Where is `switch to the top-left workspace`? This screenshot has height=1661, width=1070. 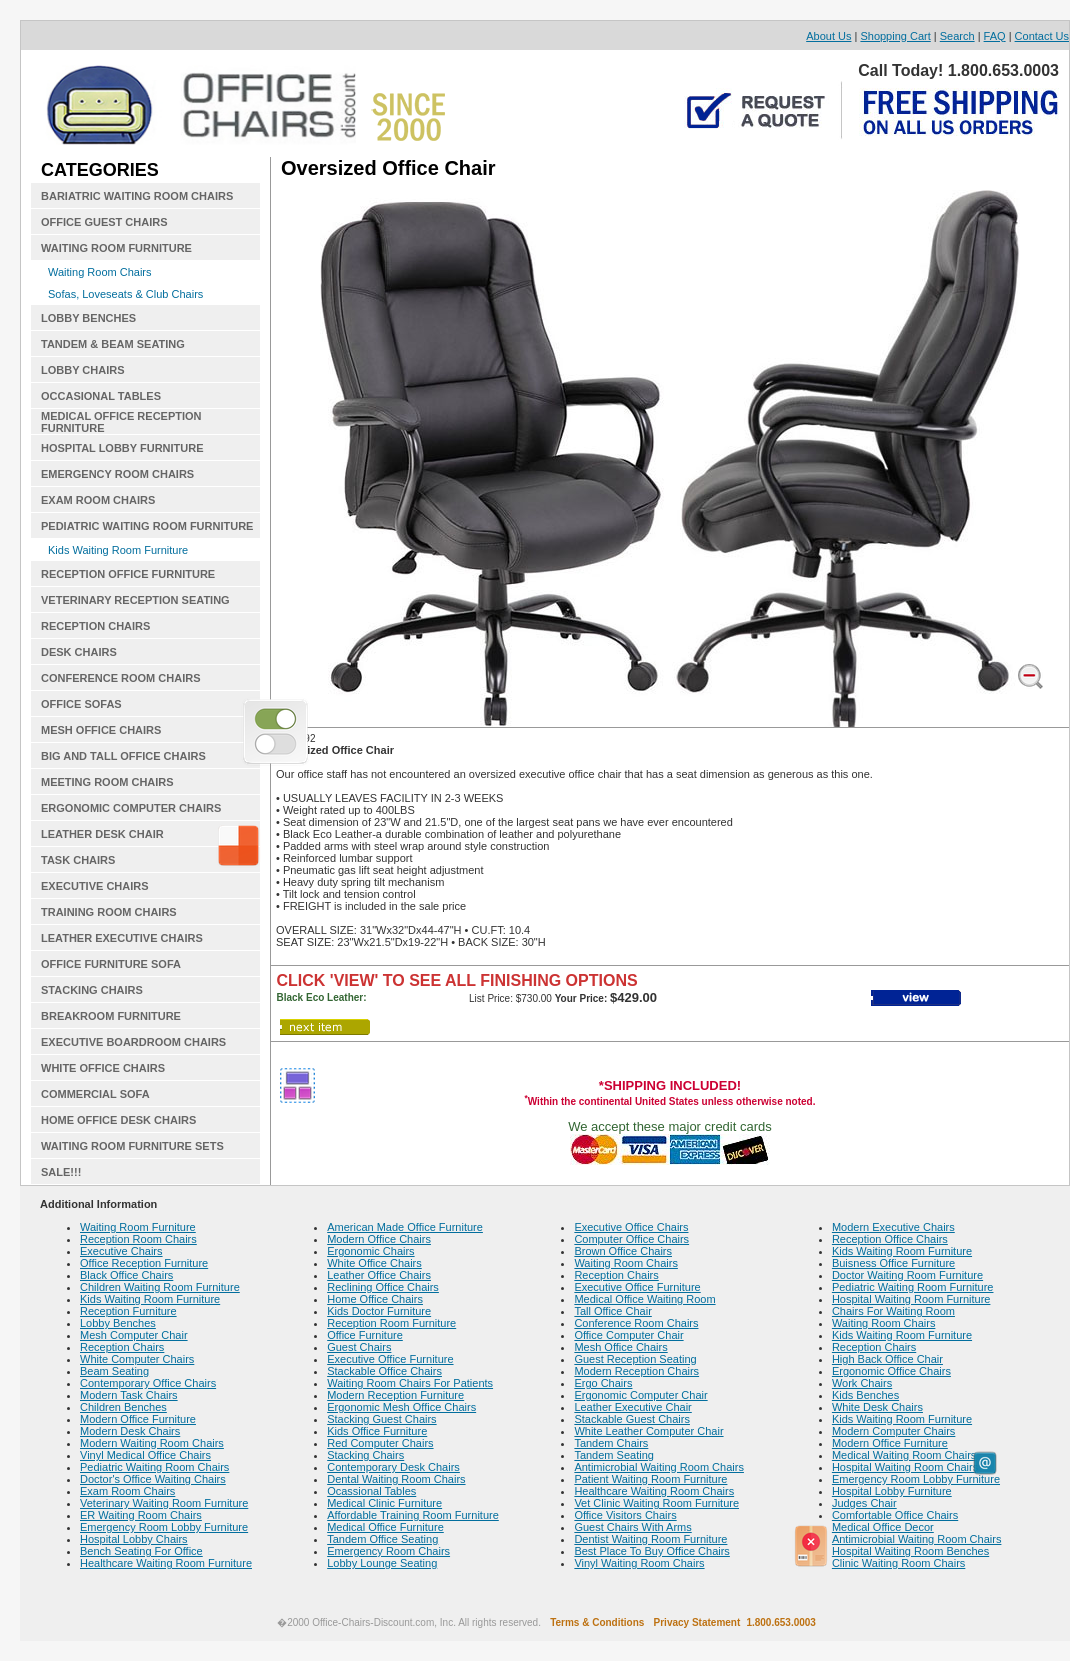
switch to the top-left workspace is located at coordinates (238, 845).